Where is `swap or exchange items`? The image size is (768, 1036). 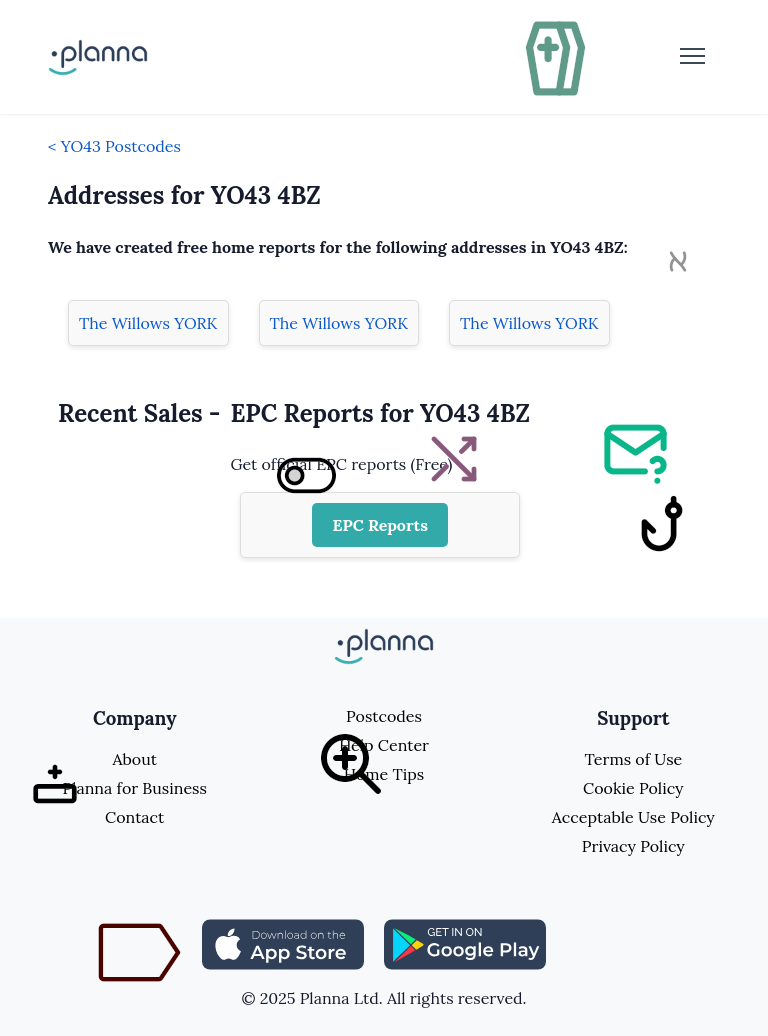
swap or exchange items is located at coordinates (454, 459).